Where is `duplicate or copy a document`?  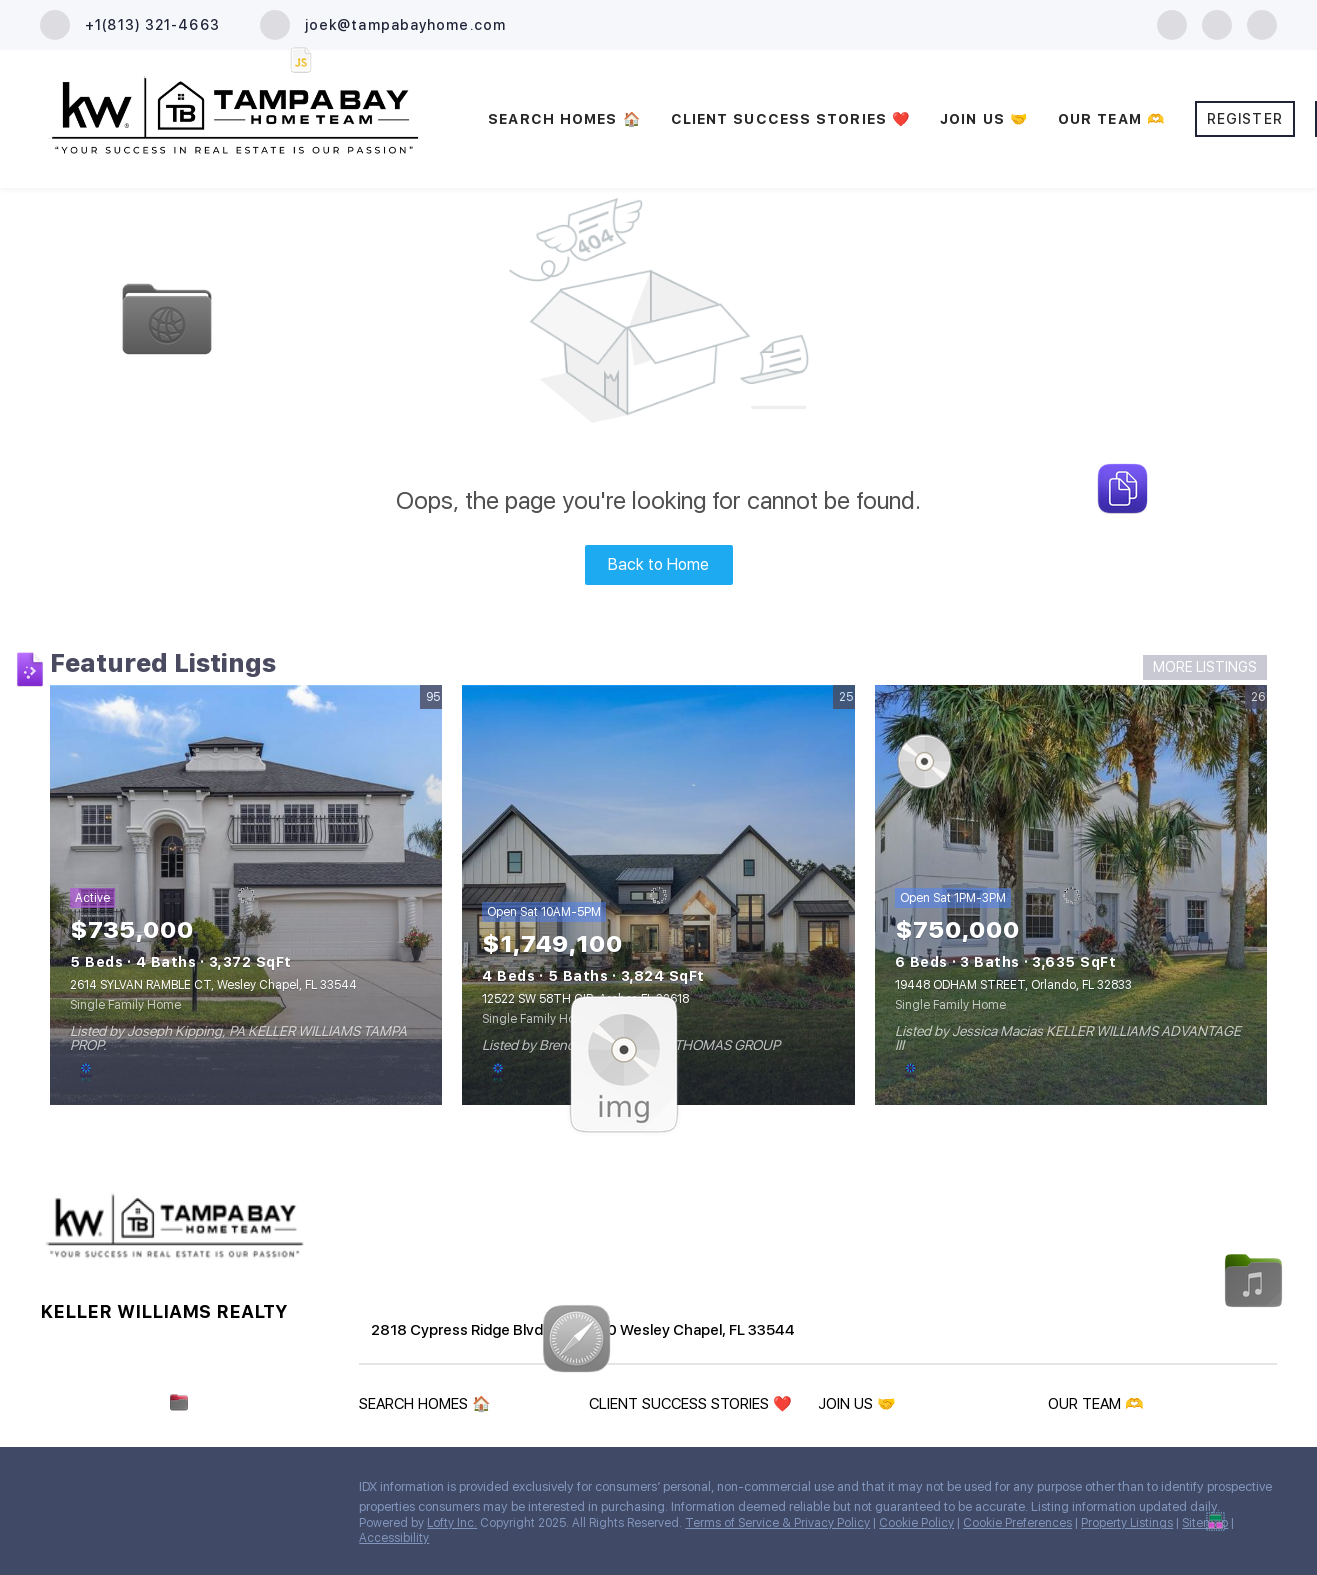
duplicate or copy a document is located at coordinates (1122, 488).